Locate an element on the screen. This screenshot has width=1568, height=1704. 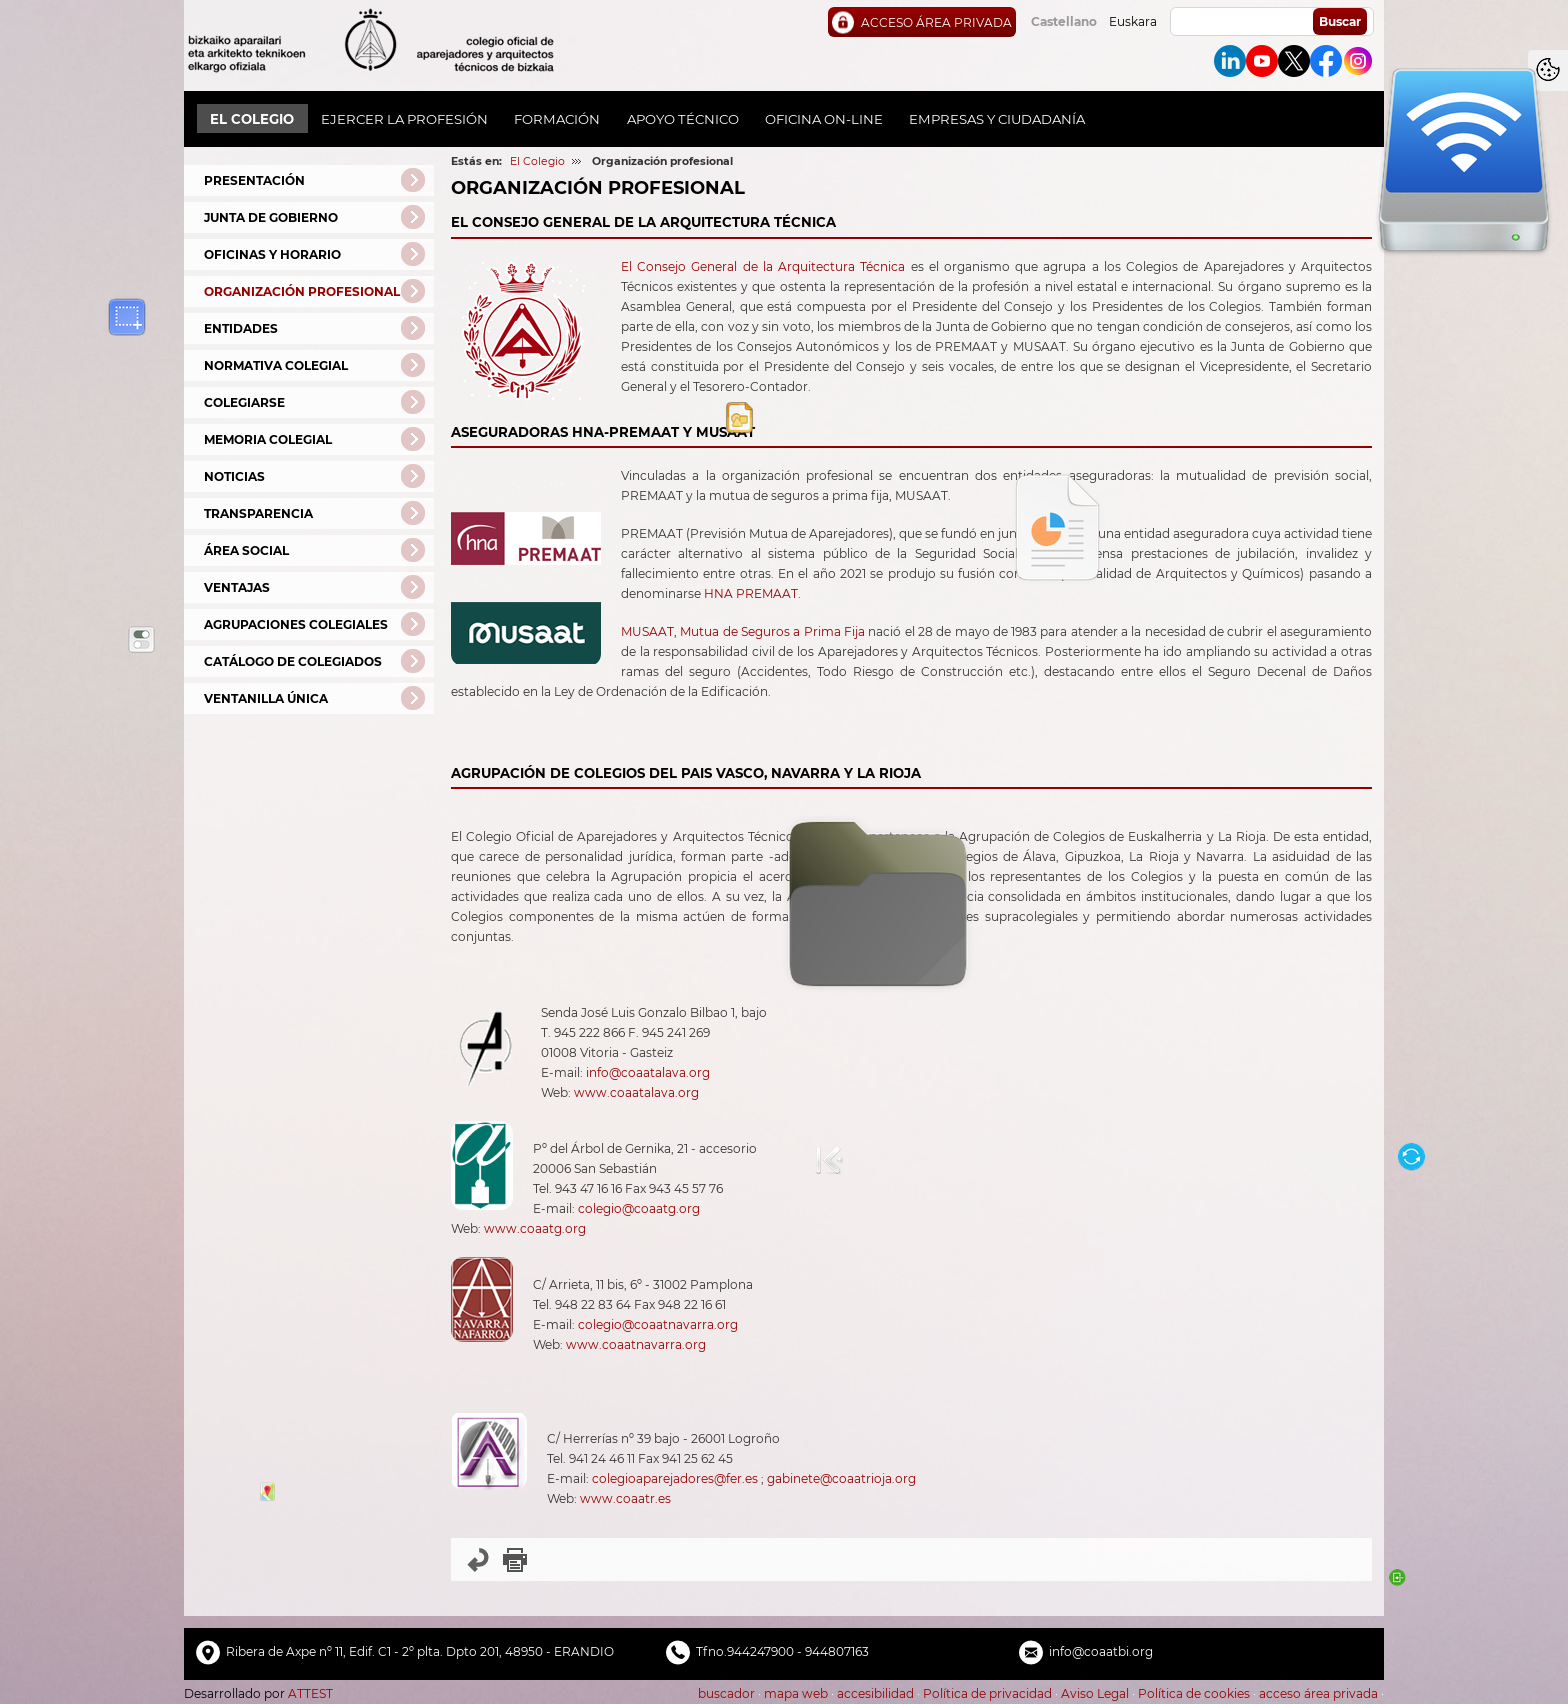
open gnome tweaks to customize system settings is located at coordinates (141, 639).